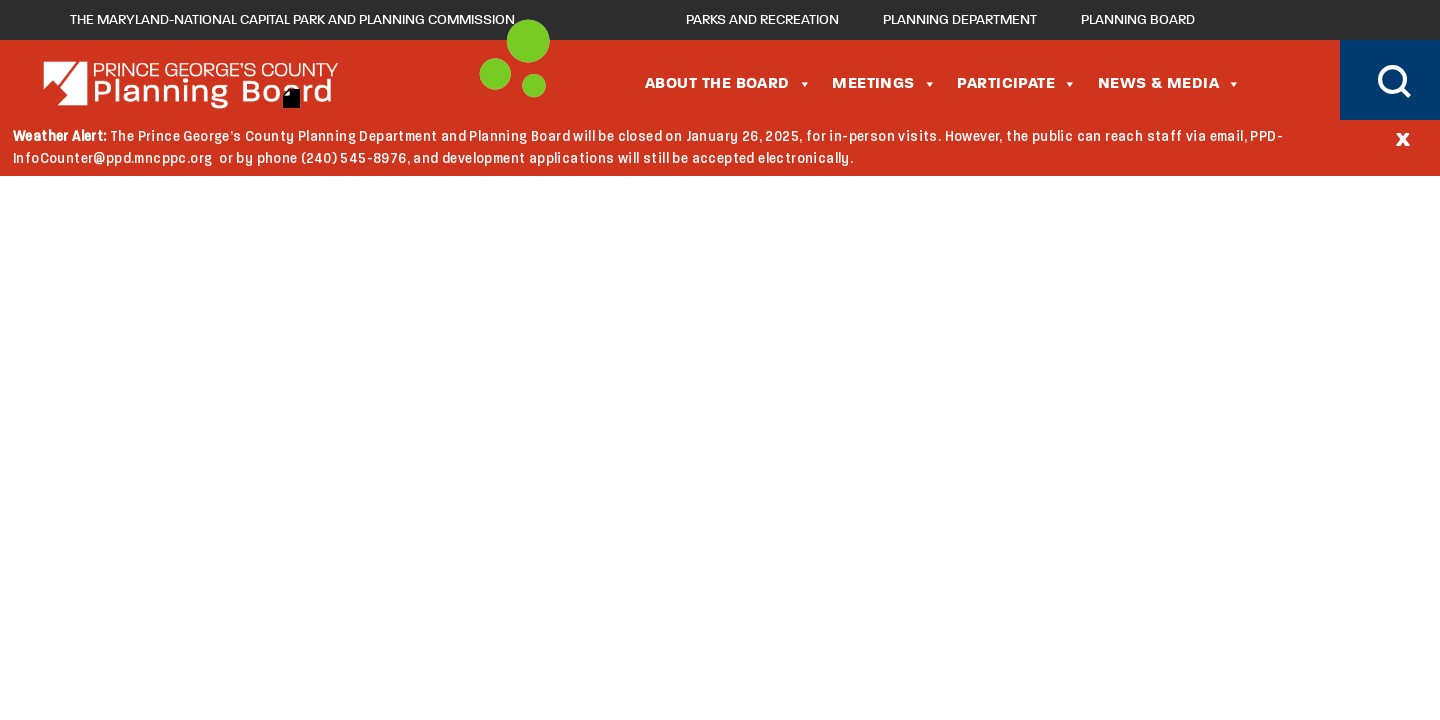 This screenshot has width=1440, height=720. What do you see at coordinates (291, 98) in the screenshot?
I see `view or open a document` at bounding box center [291, 98].